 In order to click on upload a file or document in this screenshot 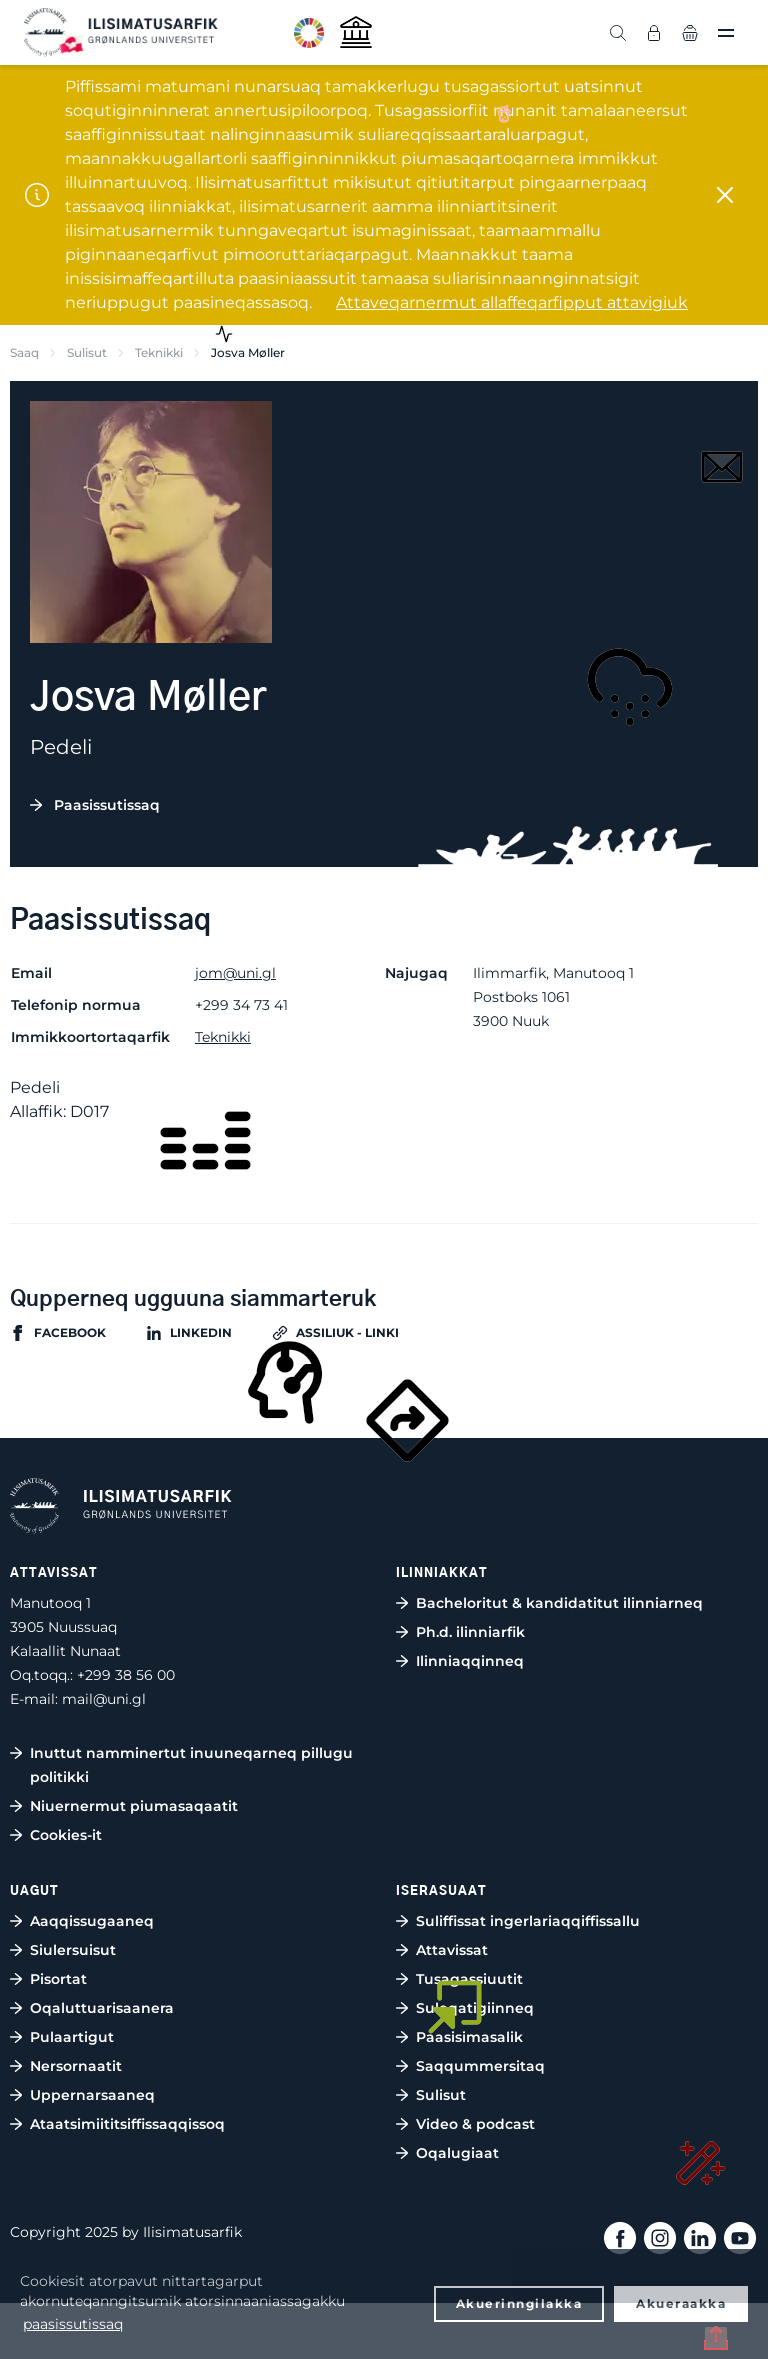, I will do `click(716, 2339)`.